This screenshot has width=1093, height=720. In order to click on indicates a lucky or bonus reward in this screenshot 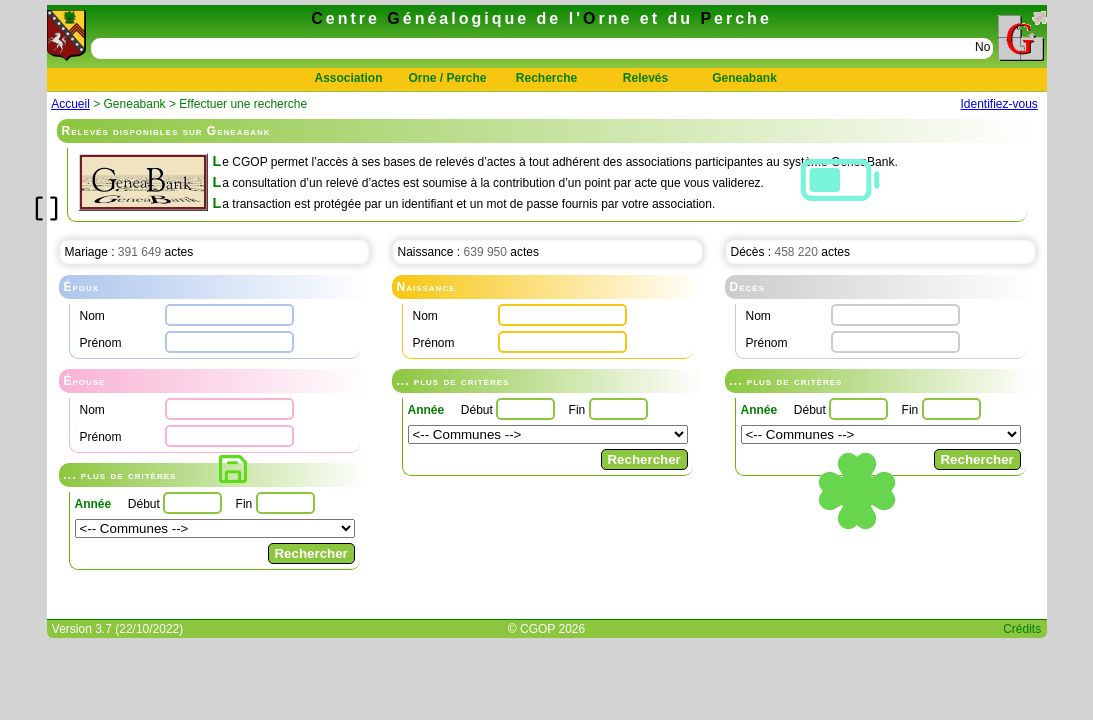, I will do `click(857, 491)`.